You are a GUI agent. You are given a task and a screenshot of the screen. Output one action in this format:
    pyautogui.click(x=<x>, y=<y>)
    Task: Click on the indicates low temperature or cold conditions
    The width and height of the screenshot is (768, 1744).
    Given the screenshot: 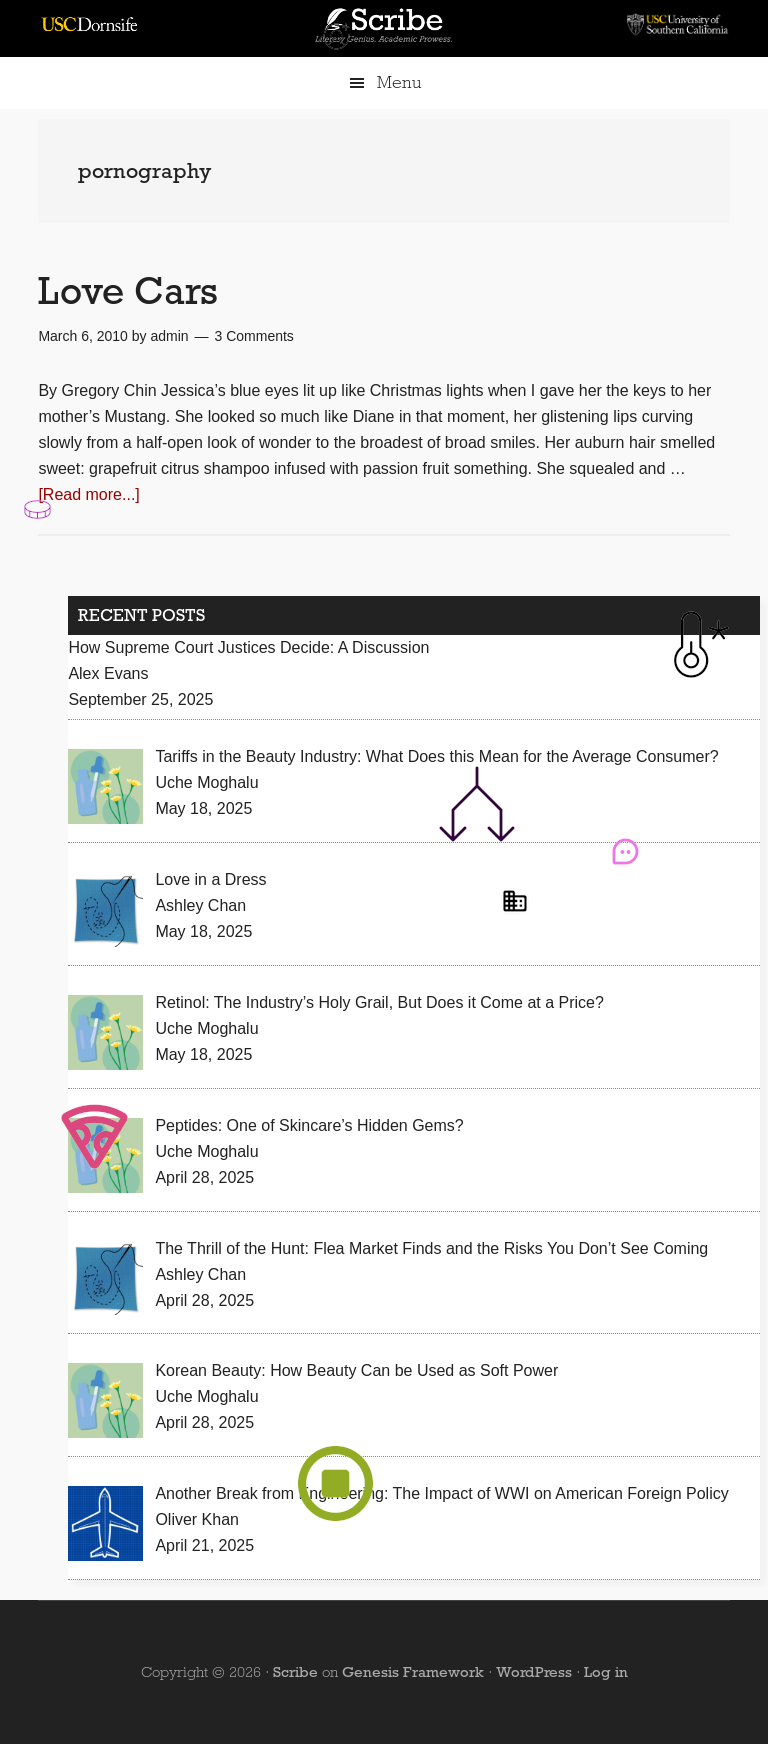 What is the action you would take?
    pyautogui.click(x=693, y=644)
    